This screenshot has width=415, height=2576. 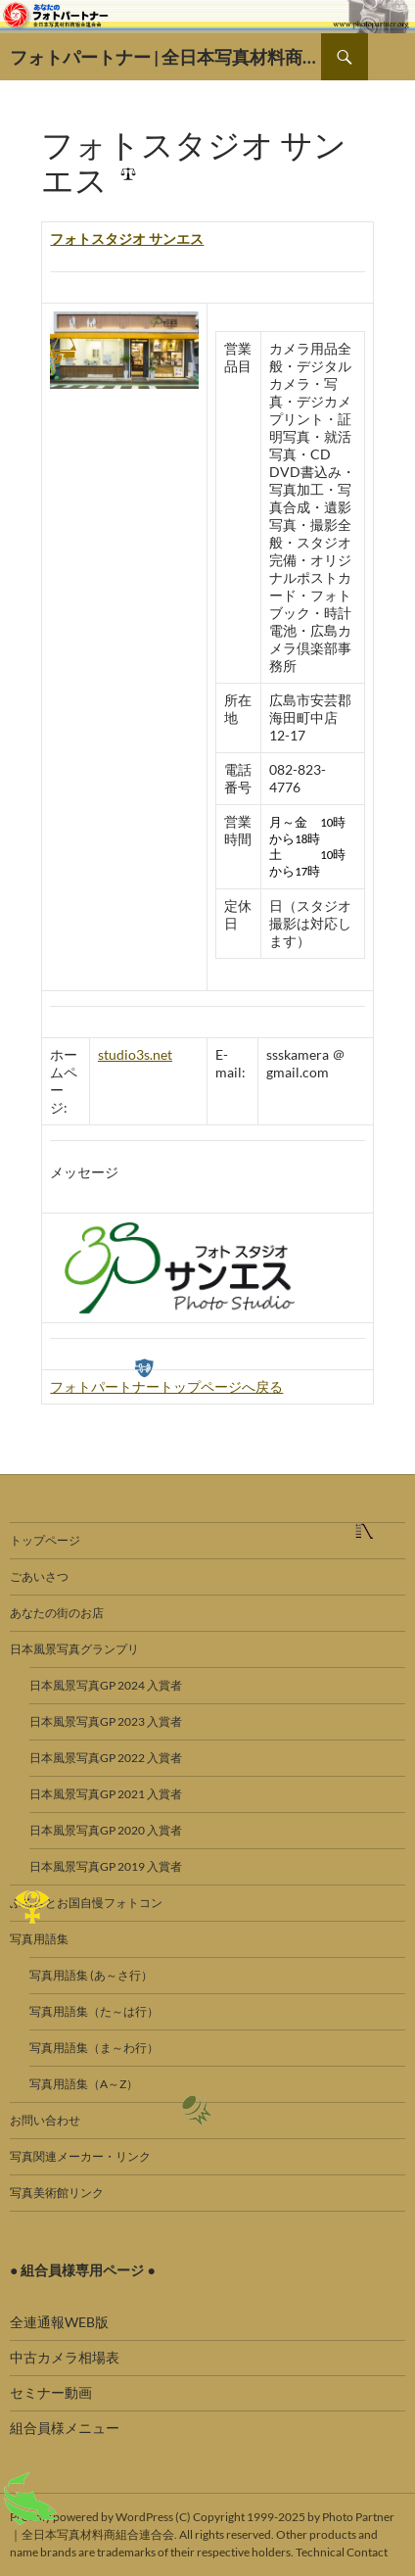 I want to click on view templar or crusader faction details, so click(x=32, y=1905).